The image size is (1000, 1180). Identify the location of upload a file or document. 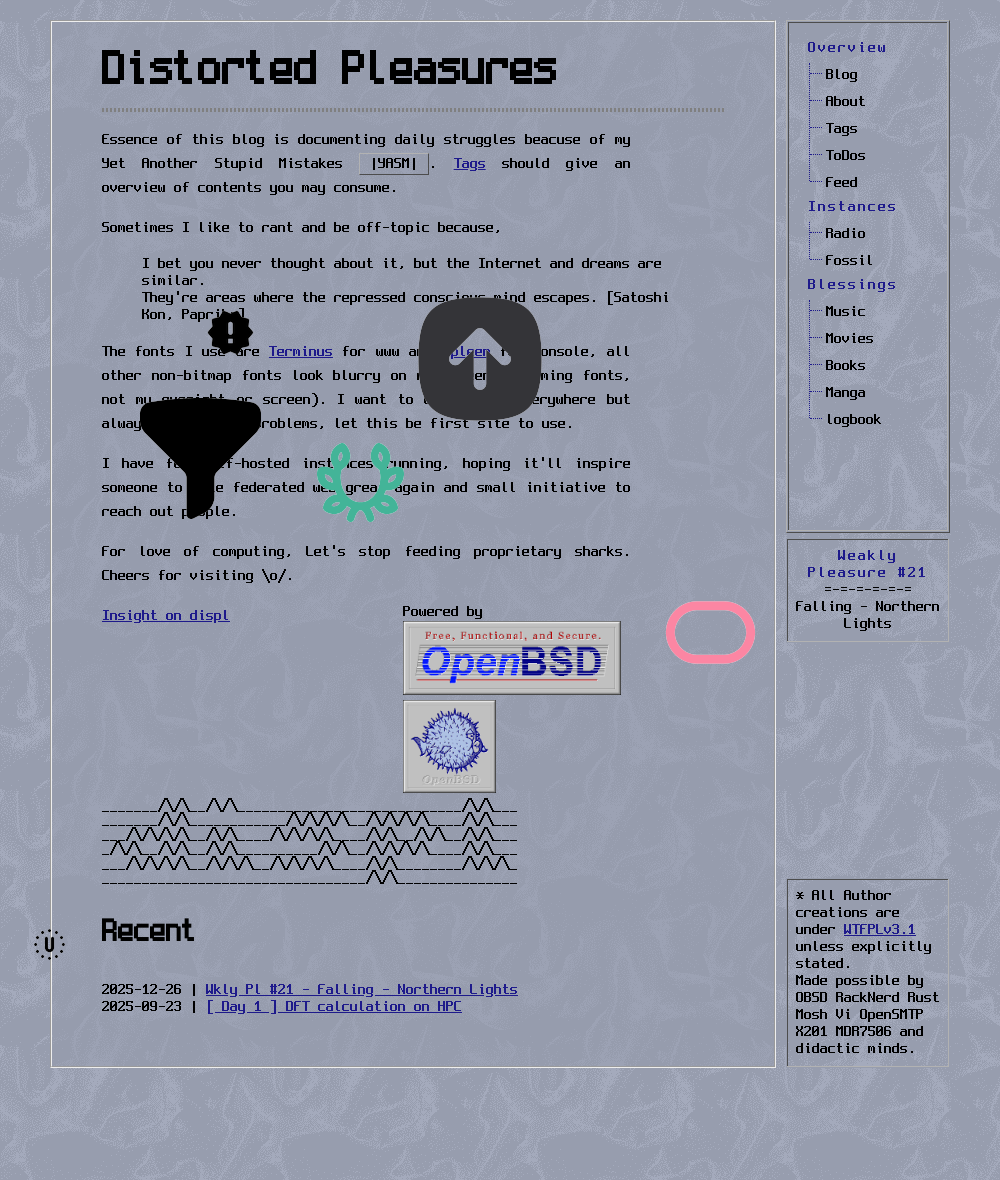
(480, 359).